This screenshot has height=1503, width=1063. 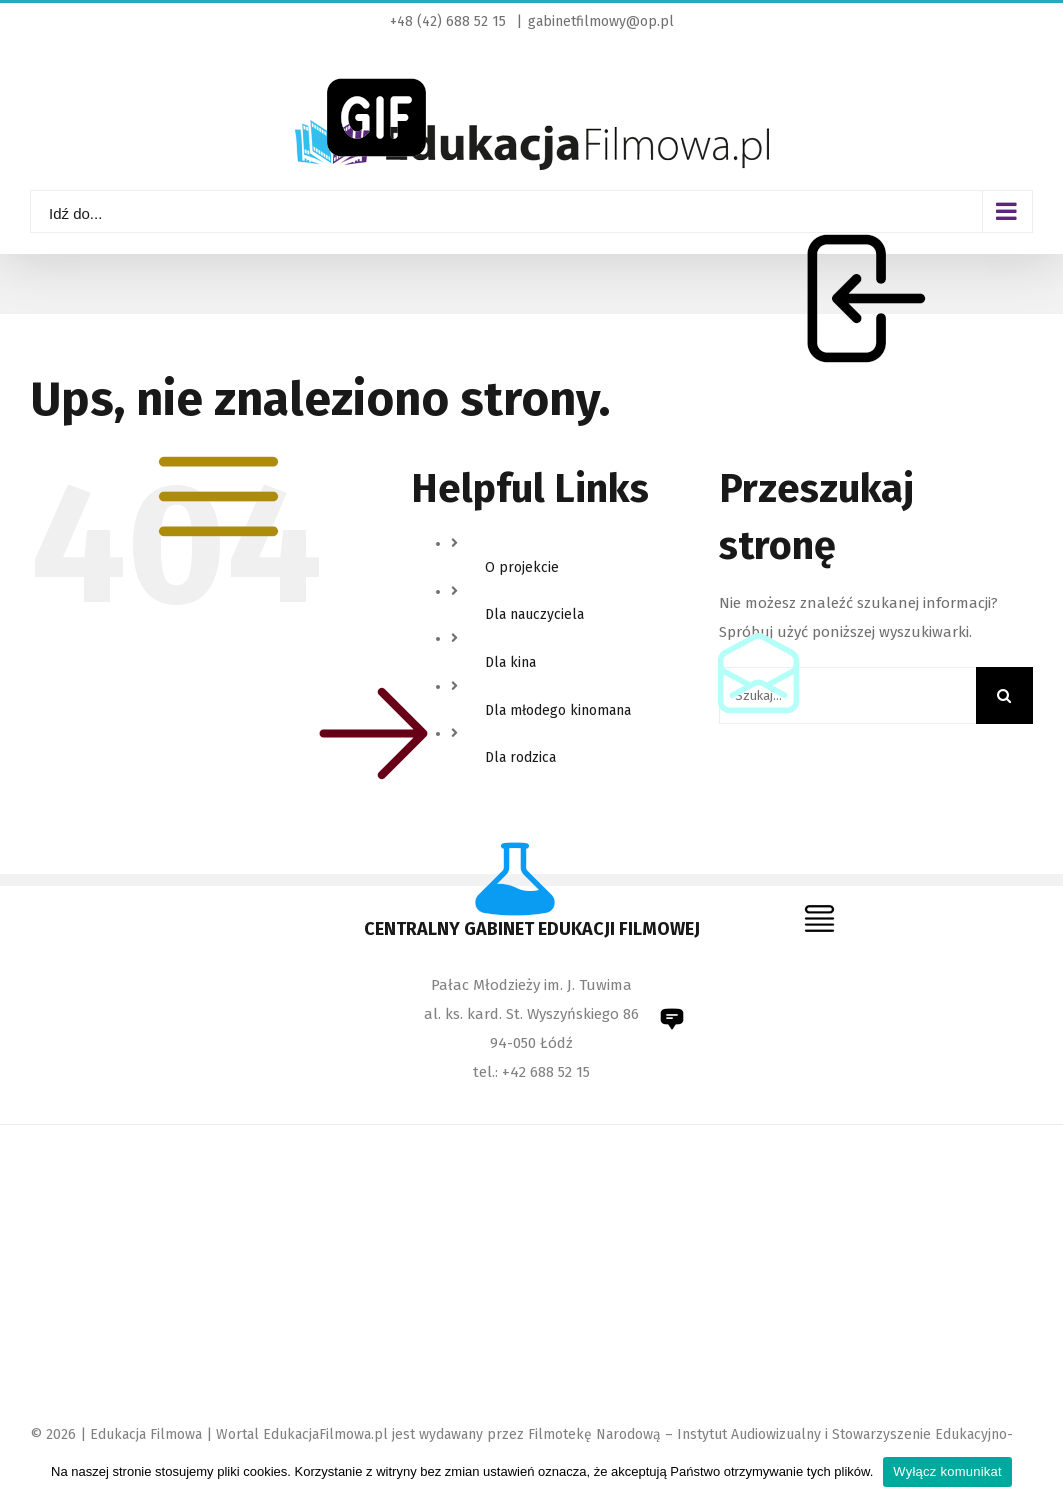 What do you see at coordinates (856, 298) in the screenshot?
I see `log out of your account` at bounding box center [856, 298].